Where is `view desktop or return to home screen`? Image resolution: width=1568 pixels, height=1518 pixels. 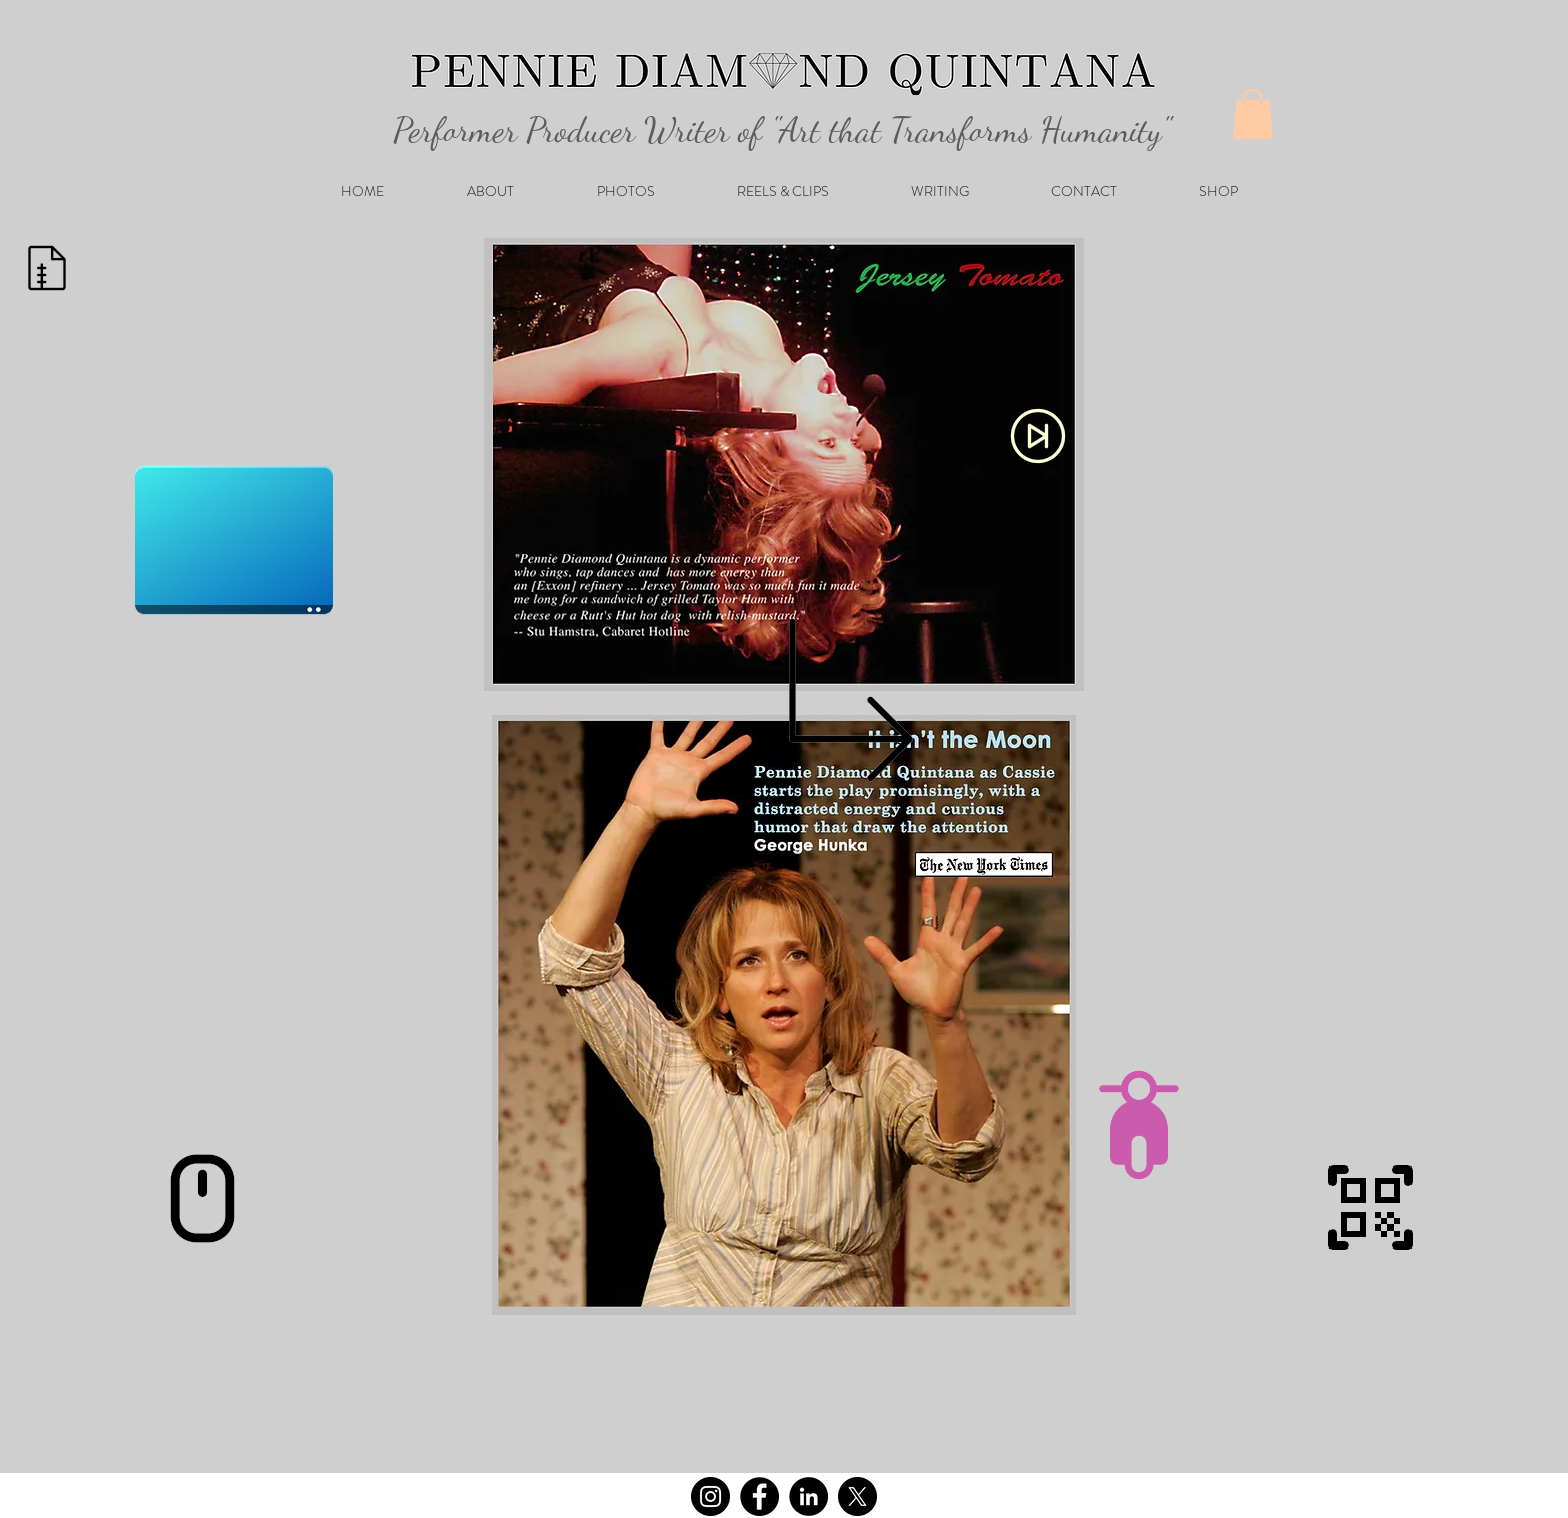
view desktop or return to home screen is located at coordinates (234, 540).